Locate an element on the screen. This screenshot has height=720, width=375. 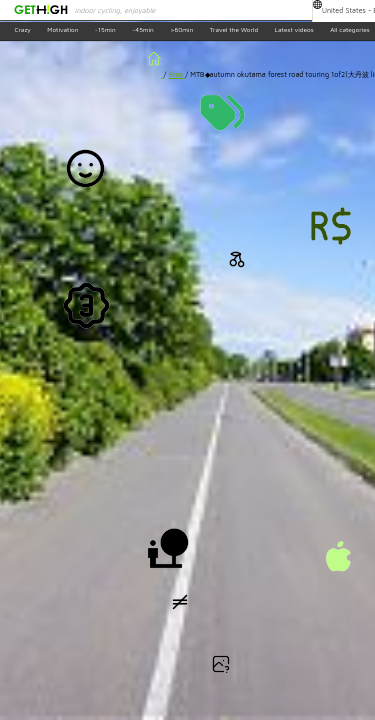
add a reaction or emoji is located at coordinates (85, 168).